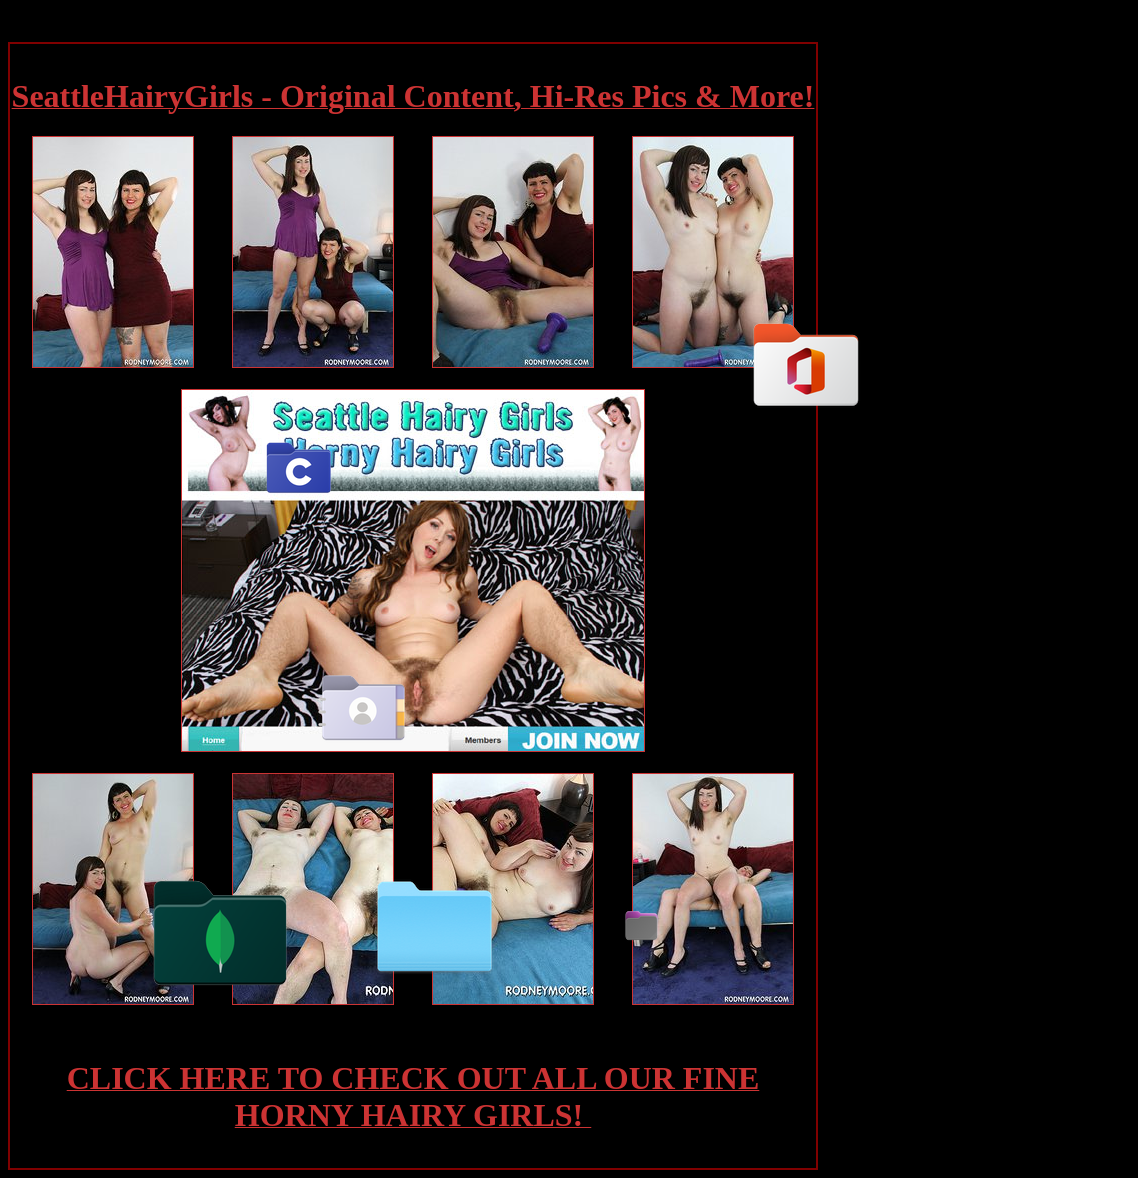  I want to click on open folder to view contents, so click(434, 926).